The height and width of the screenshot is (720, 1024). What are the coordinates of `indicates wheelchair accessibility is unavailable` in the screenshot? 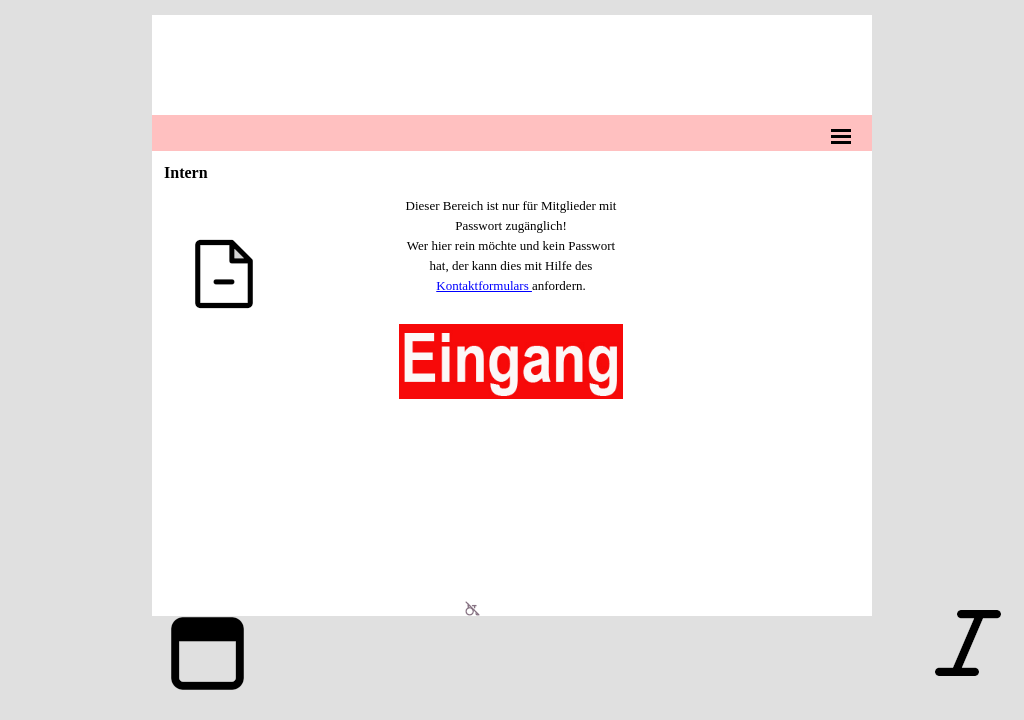 It's located at (472, 608).